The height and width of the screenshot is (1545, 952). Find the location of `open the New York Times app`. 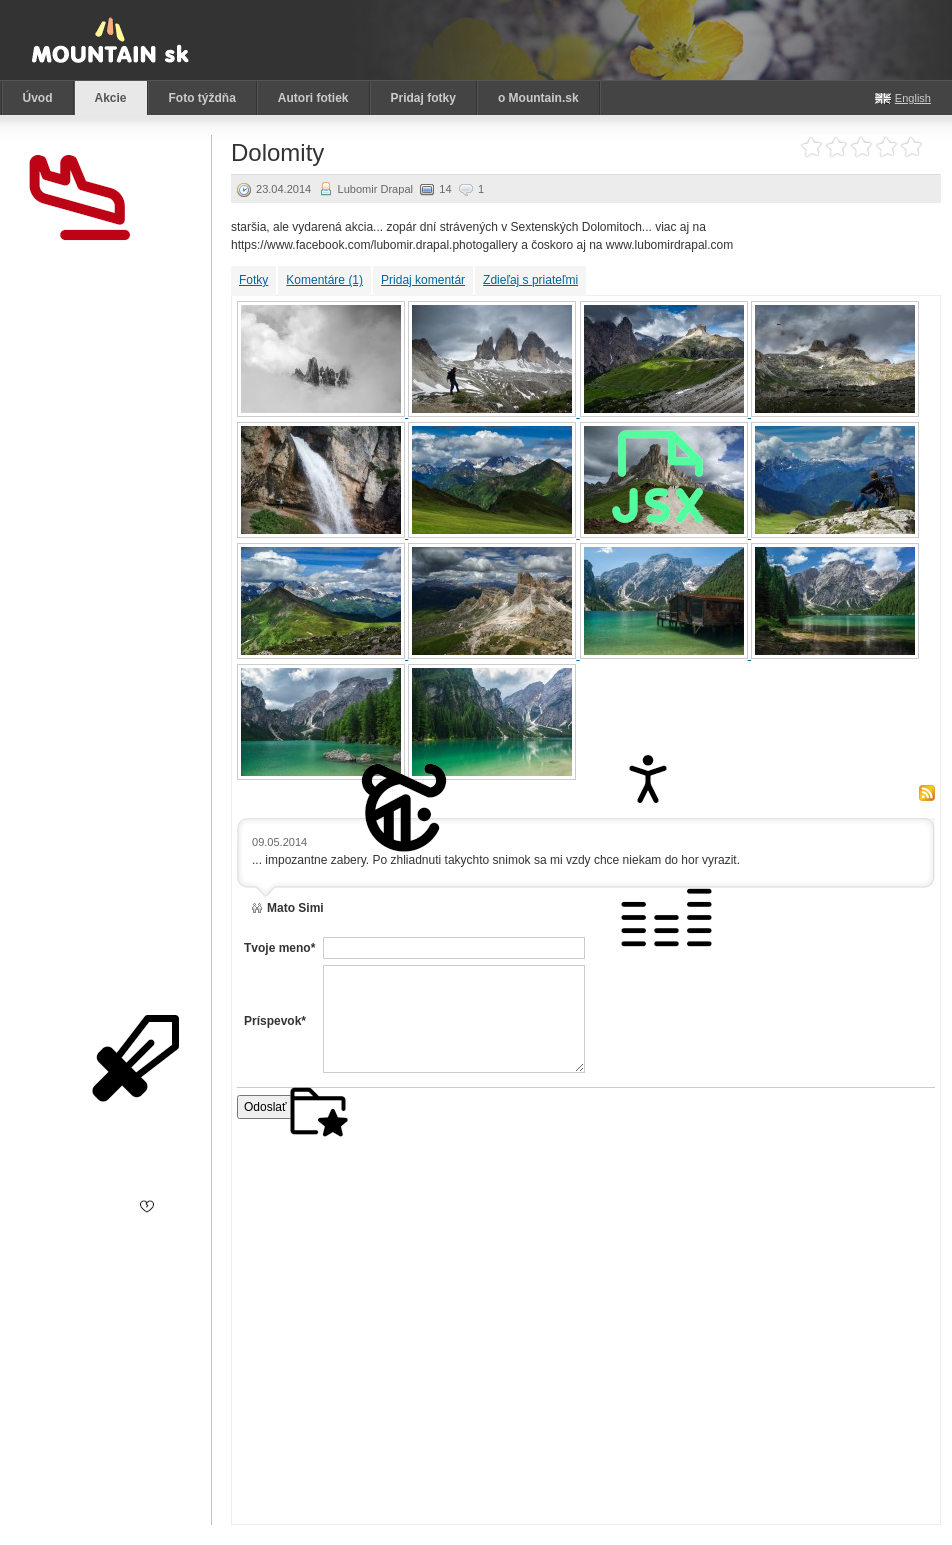

open the New York Times app is located at coordinates (404, 806).